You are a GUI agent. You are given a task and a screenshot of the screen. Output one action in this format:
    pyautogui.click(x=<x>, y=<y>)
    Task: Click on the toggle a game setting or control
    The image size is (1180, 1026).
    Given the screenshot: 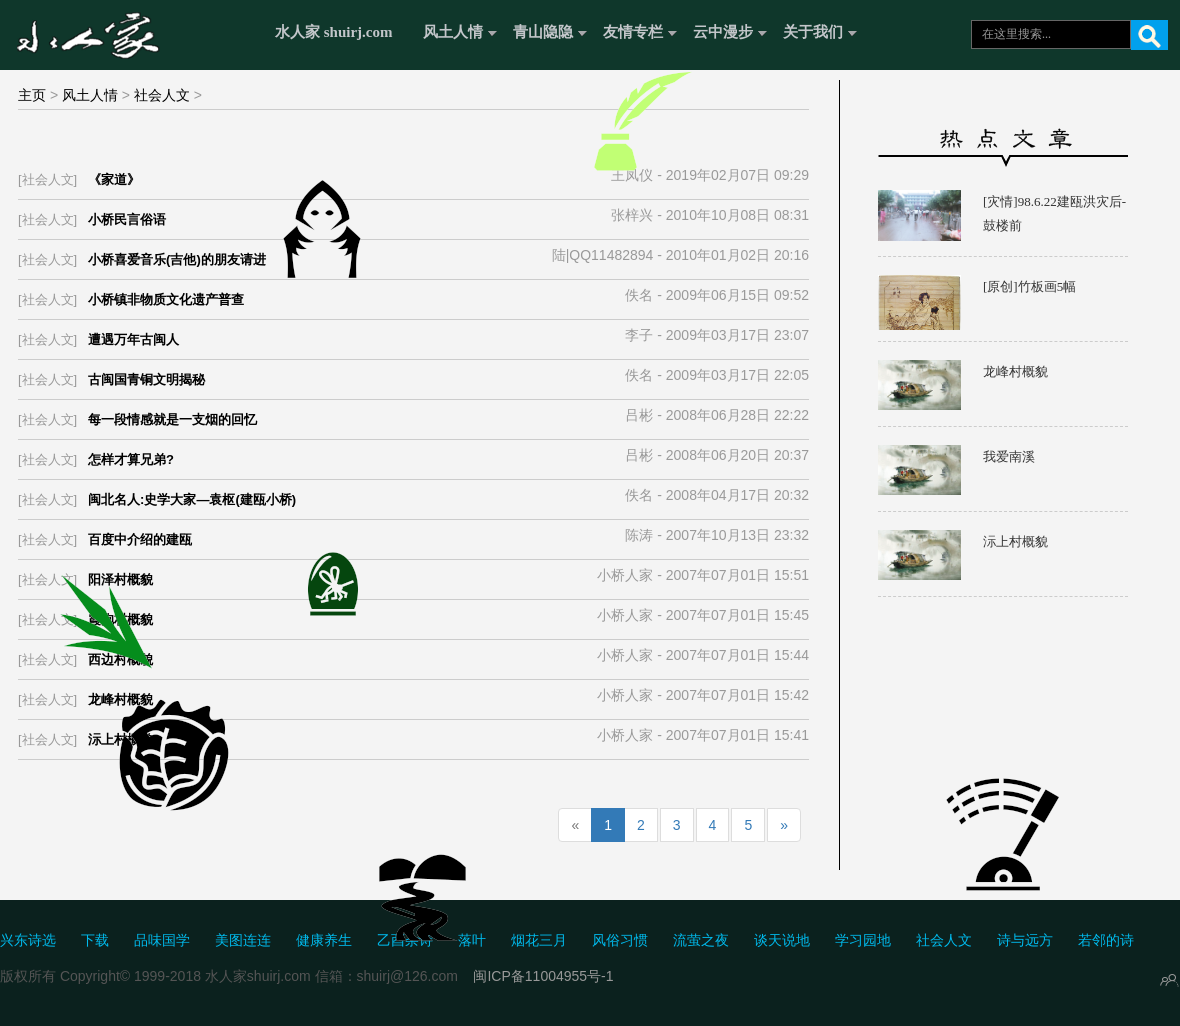 What is the action you would take?
    pyautogui.click(x=1004, y=833)
    